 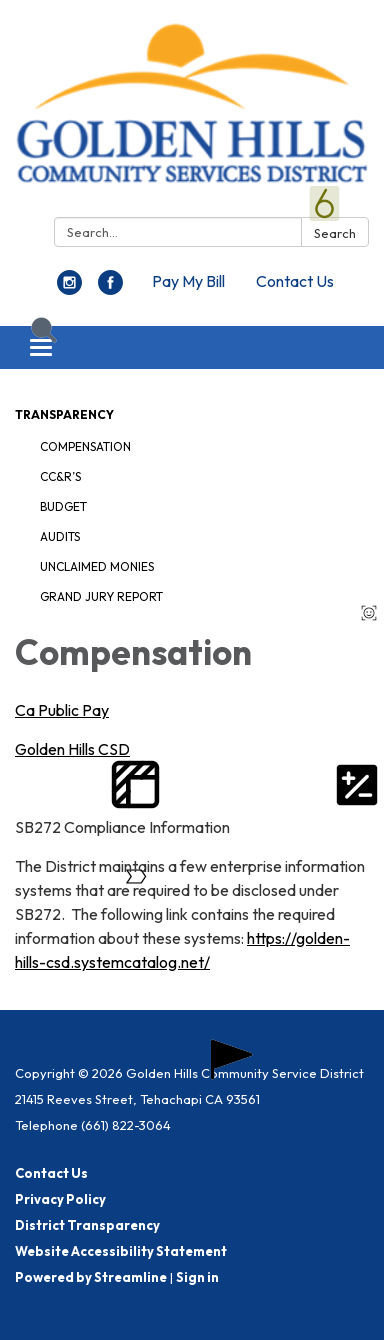 I want to click on search or find content, so click(x=44, y=330).